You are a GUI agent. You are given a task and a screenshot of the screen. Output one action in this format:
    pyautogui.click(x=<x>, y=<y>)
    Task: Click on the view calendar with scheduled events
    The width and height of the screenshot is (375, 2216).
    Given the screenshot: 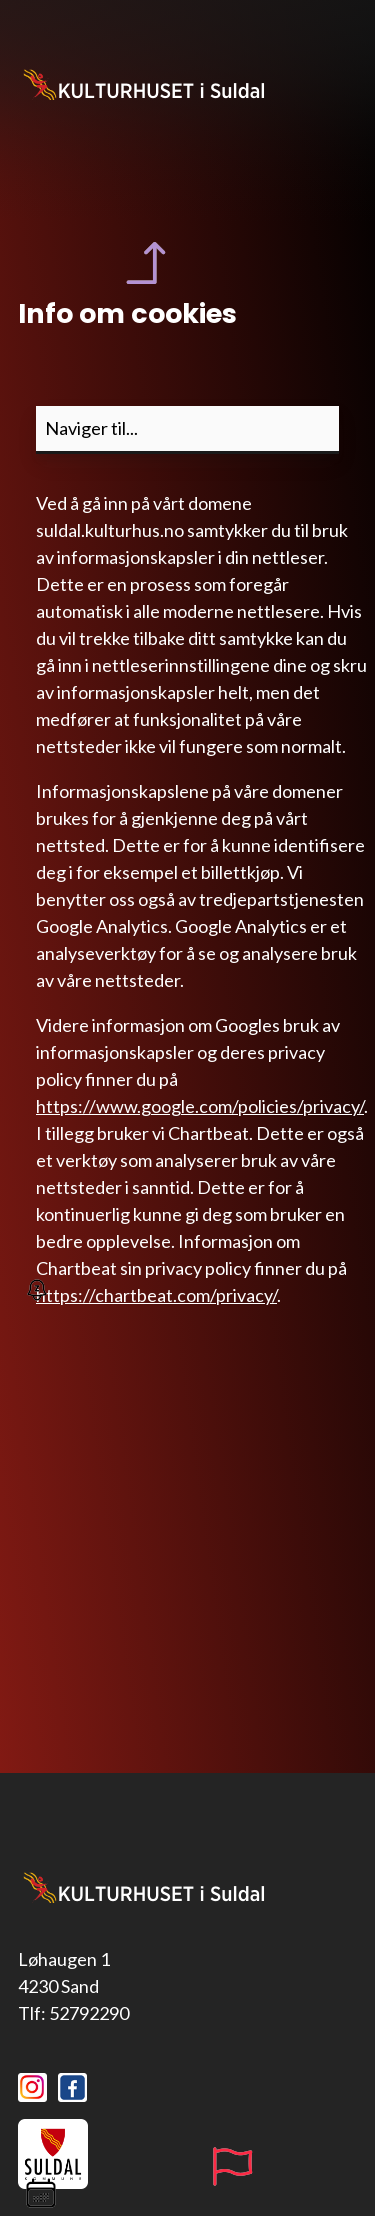 What is the action you would take?
    pyautogui.click(x=41, y=2193)
    